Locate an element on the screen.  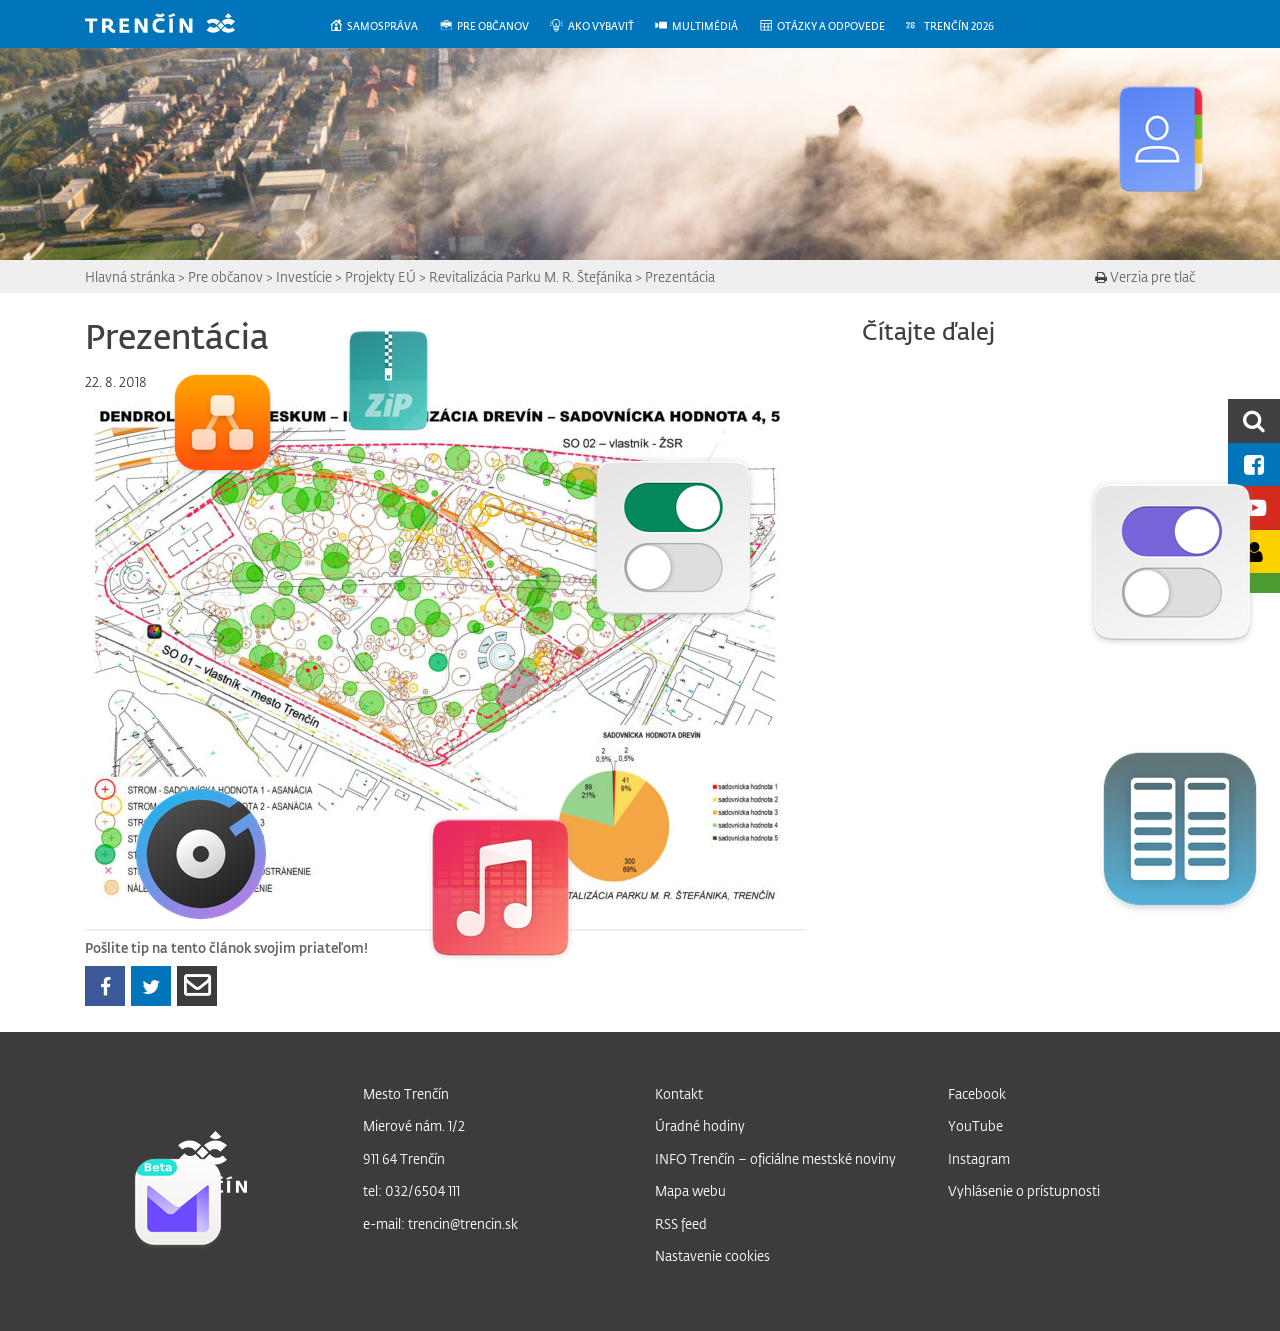
a compressed zip file is located at coordinates (388, 380).